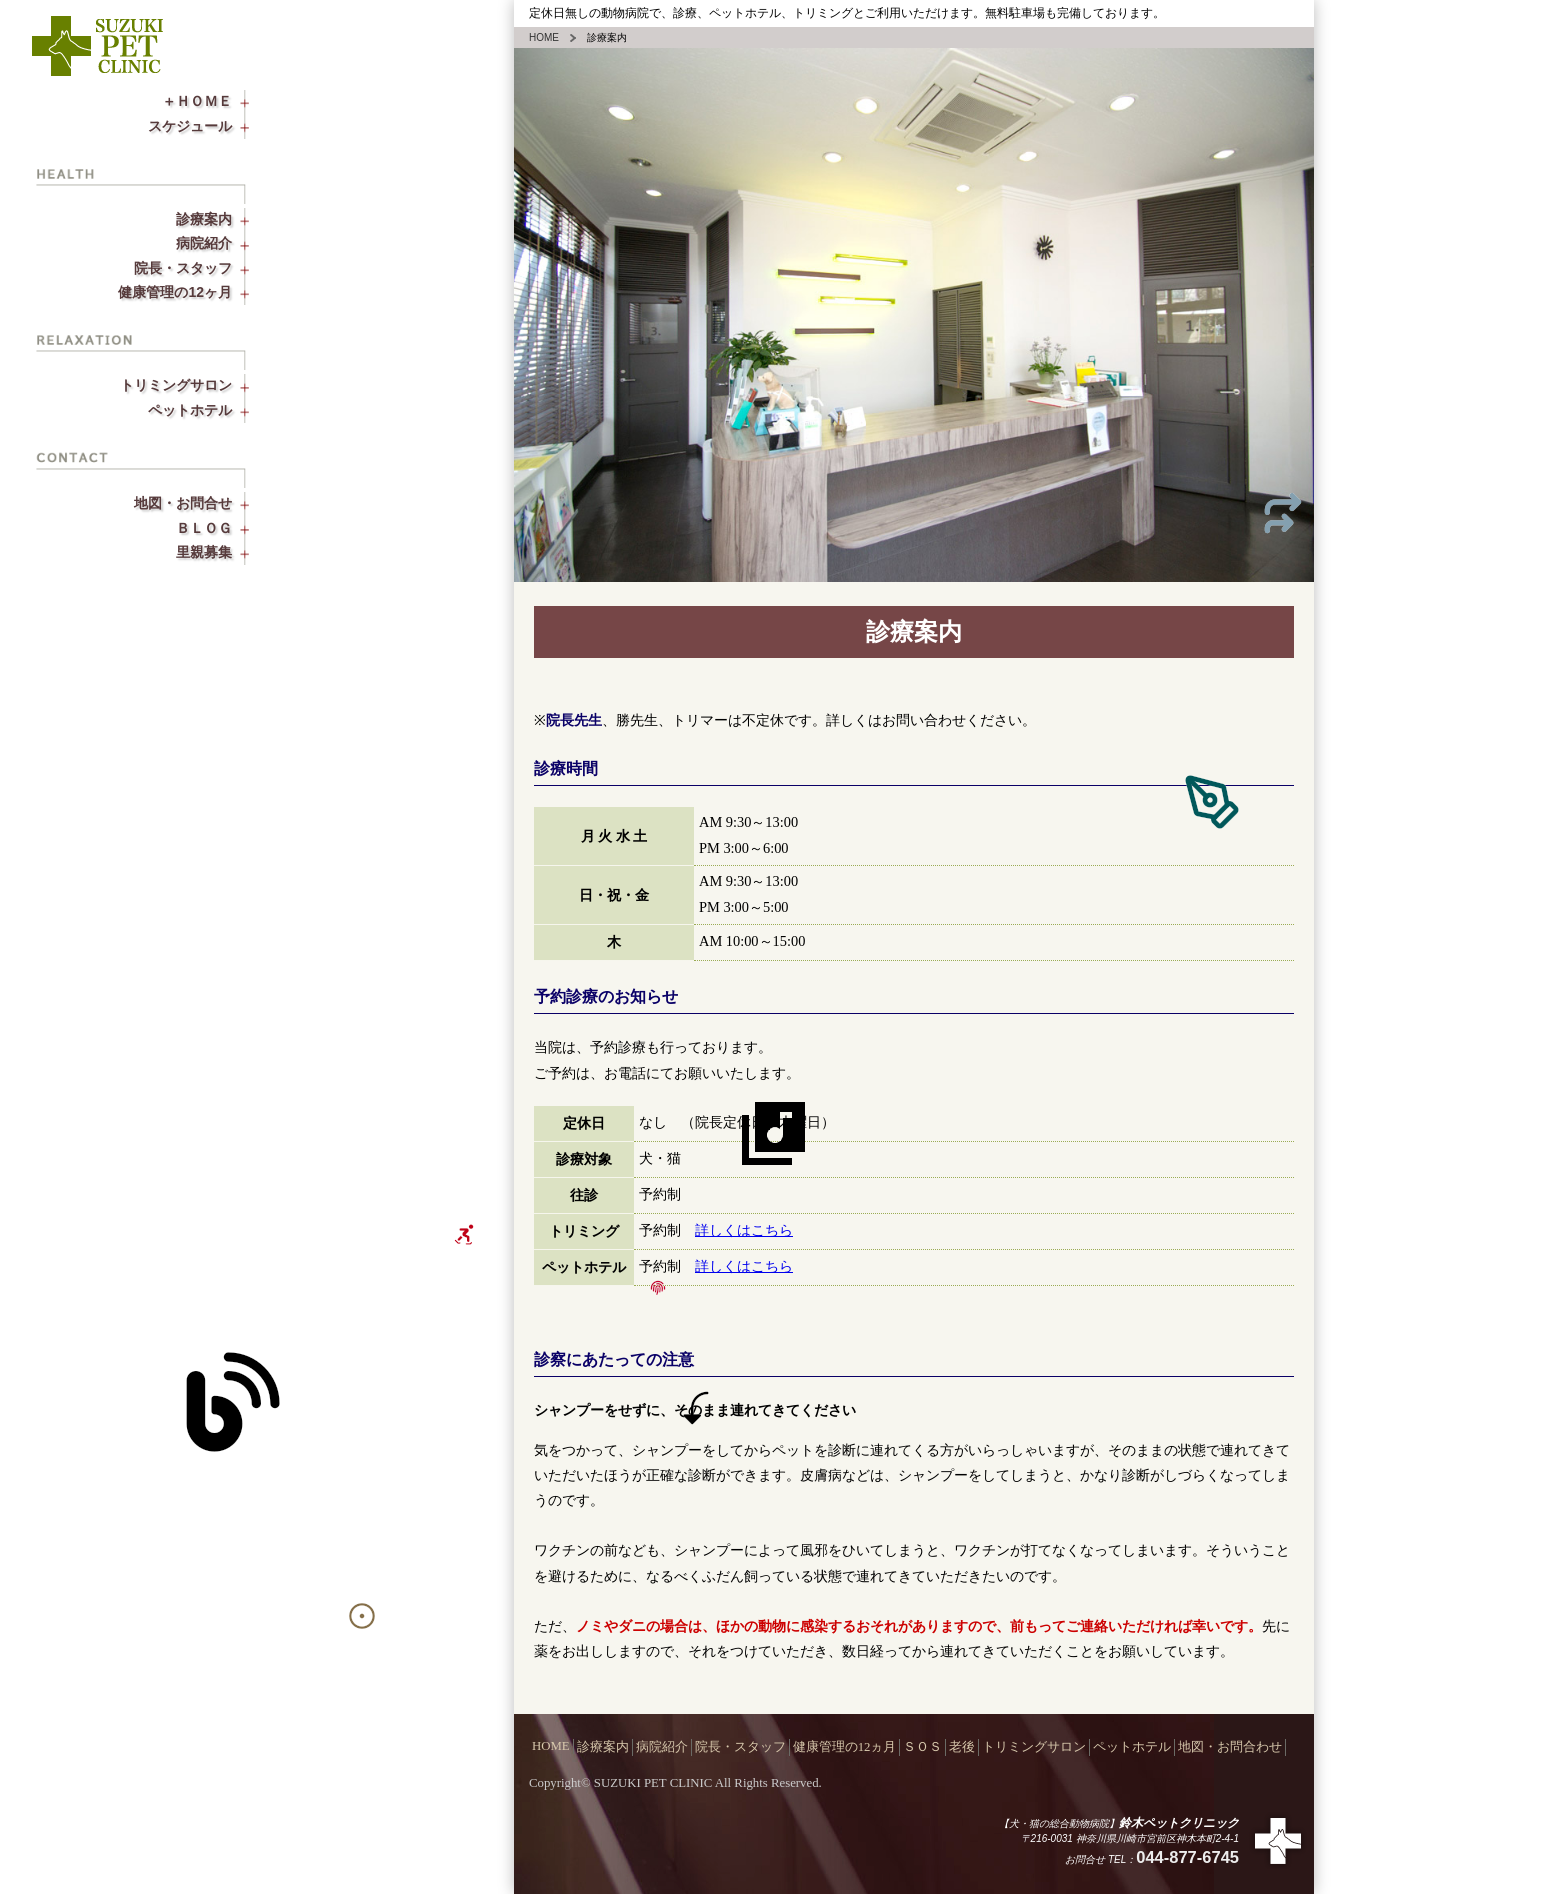 This screenshot has height=1894, width=1568. What do you see at coordinates (1212, 802) in the screenshot?
I see `access vector drawing tools` at bounding box center [1212, 802].